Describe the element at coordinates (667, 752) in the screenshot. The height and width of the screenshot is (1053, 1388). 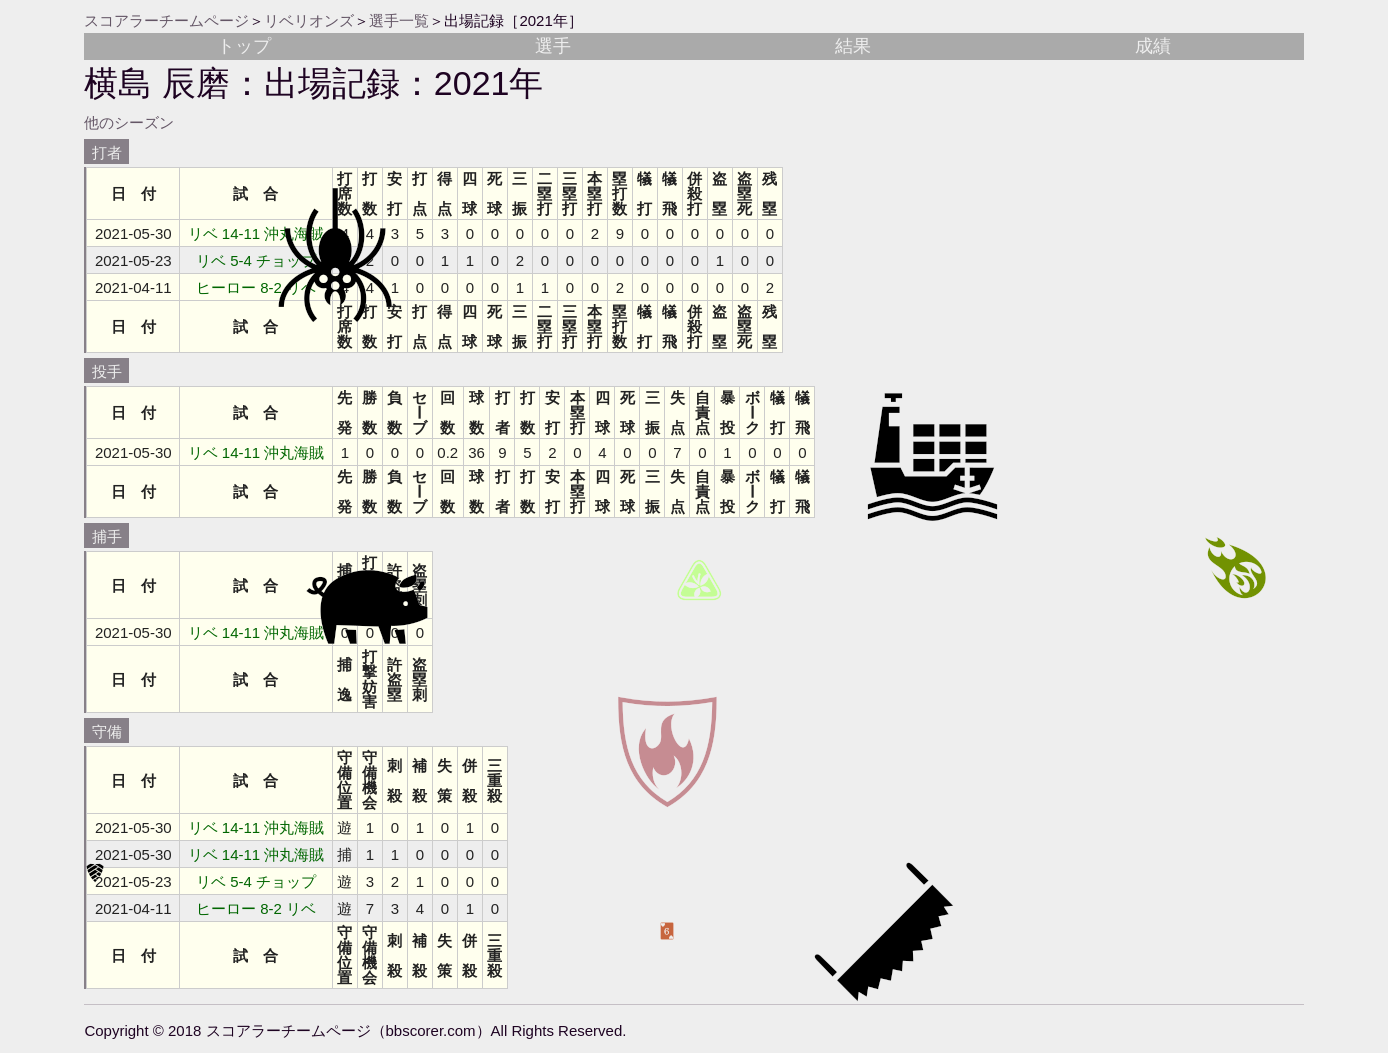
I see `activate fire protection or resistance` at that location.